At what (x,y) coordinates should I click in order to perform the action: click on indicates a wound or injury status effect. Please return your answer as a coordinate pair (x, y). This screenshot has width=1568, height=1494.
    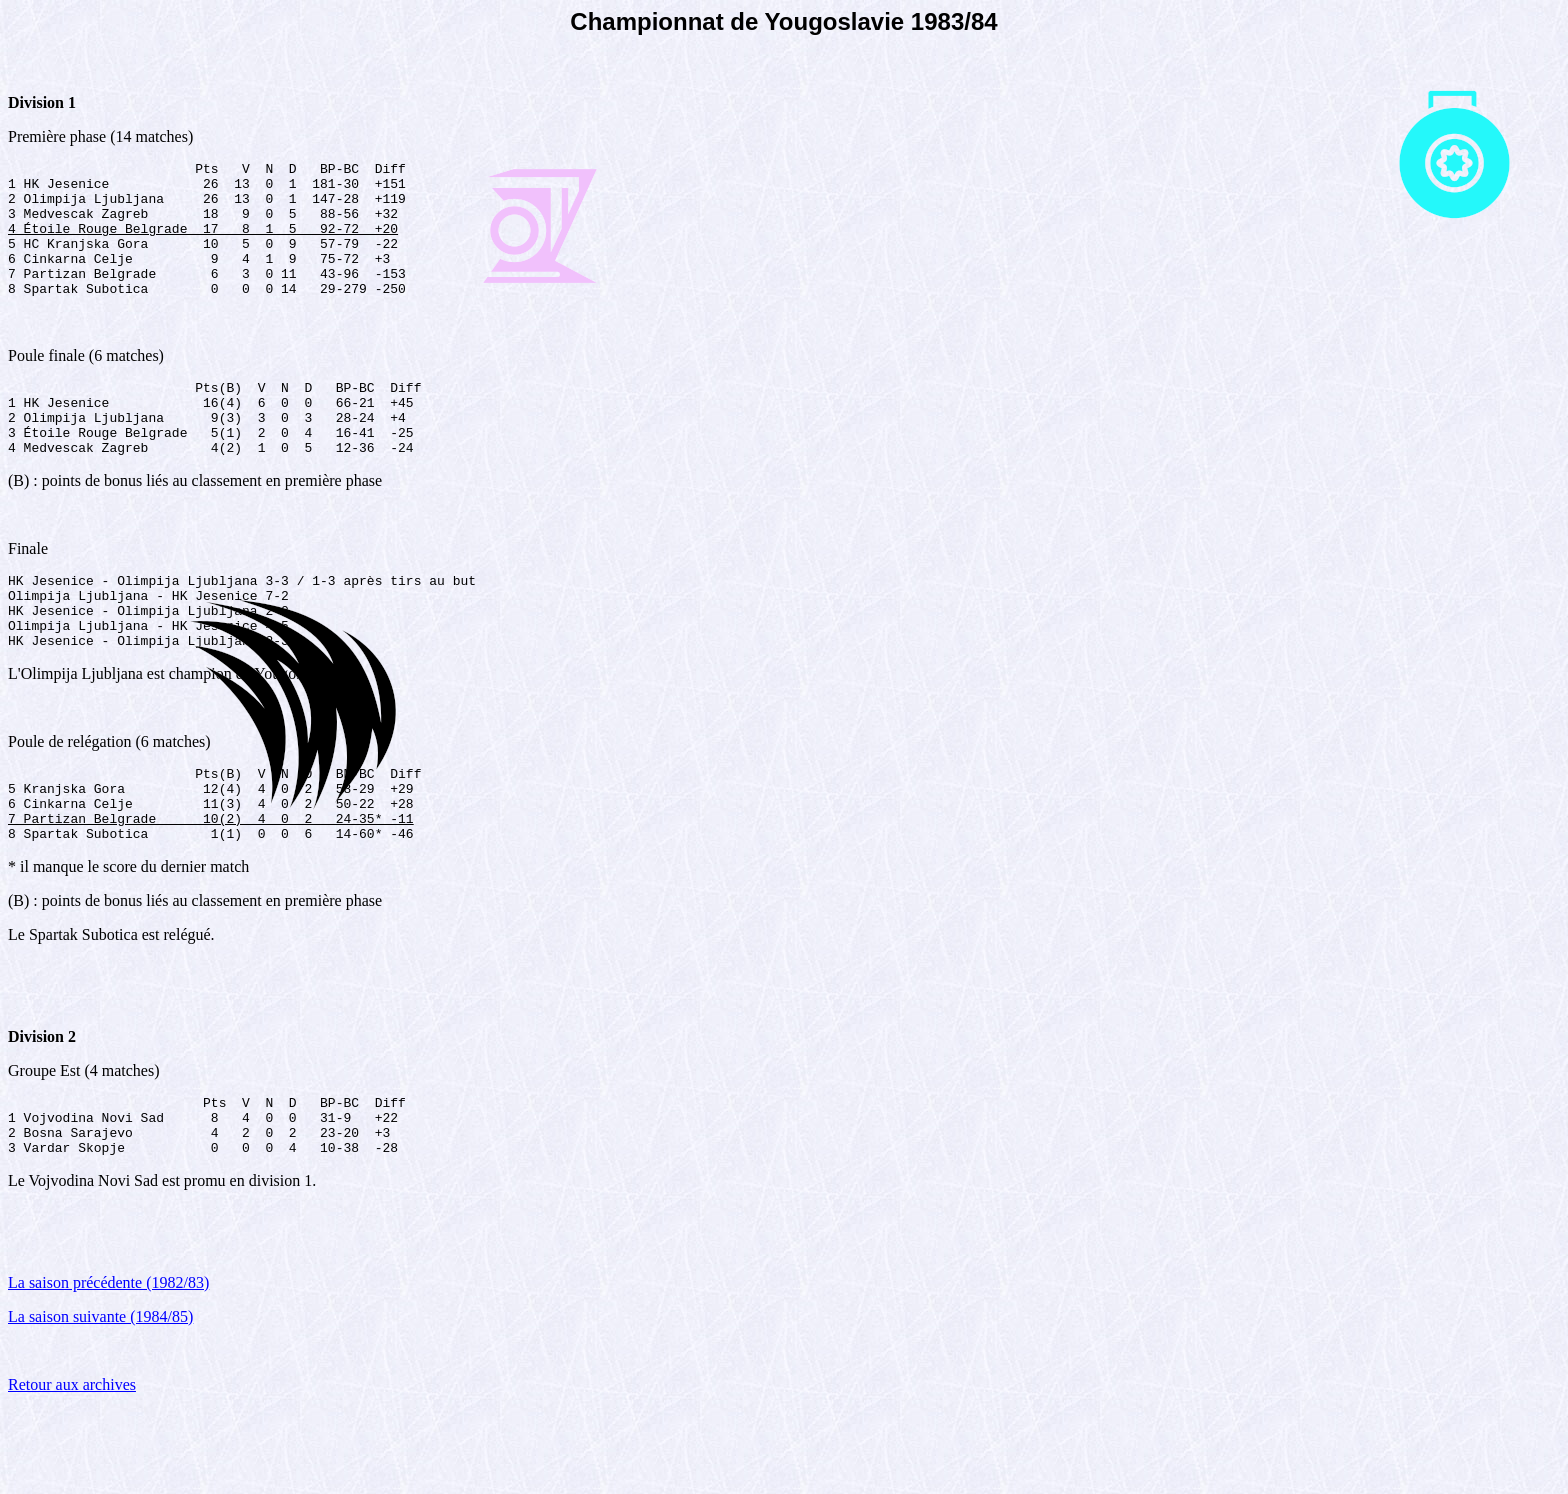
    Looking at the image, I should click on (294, 702).